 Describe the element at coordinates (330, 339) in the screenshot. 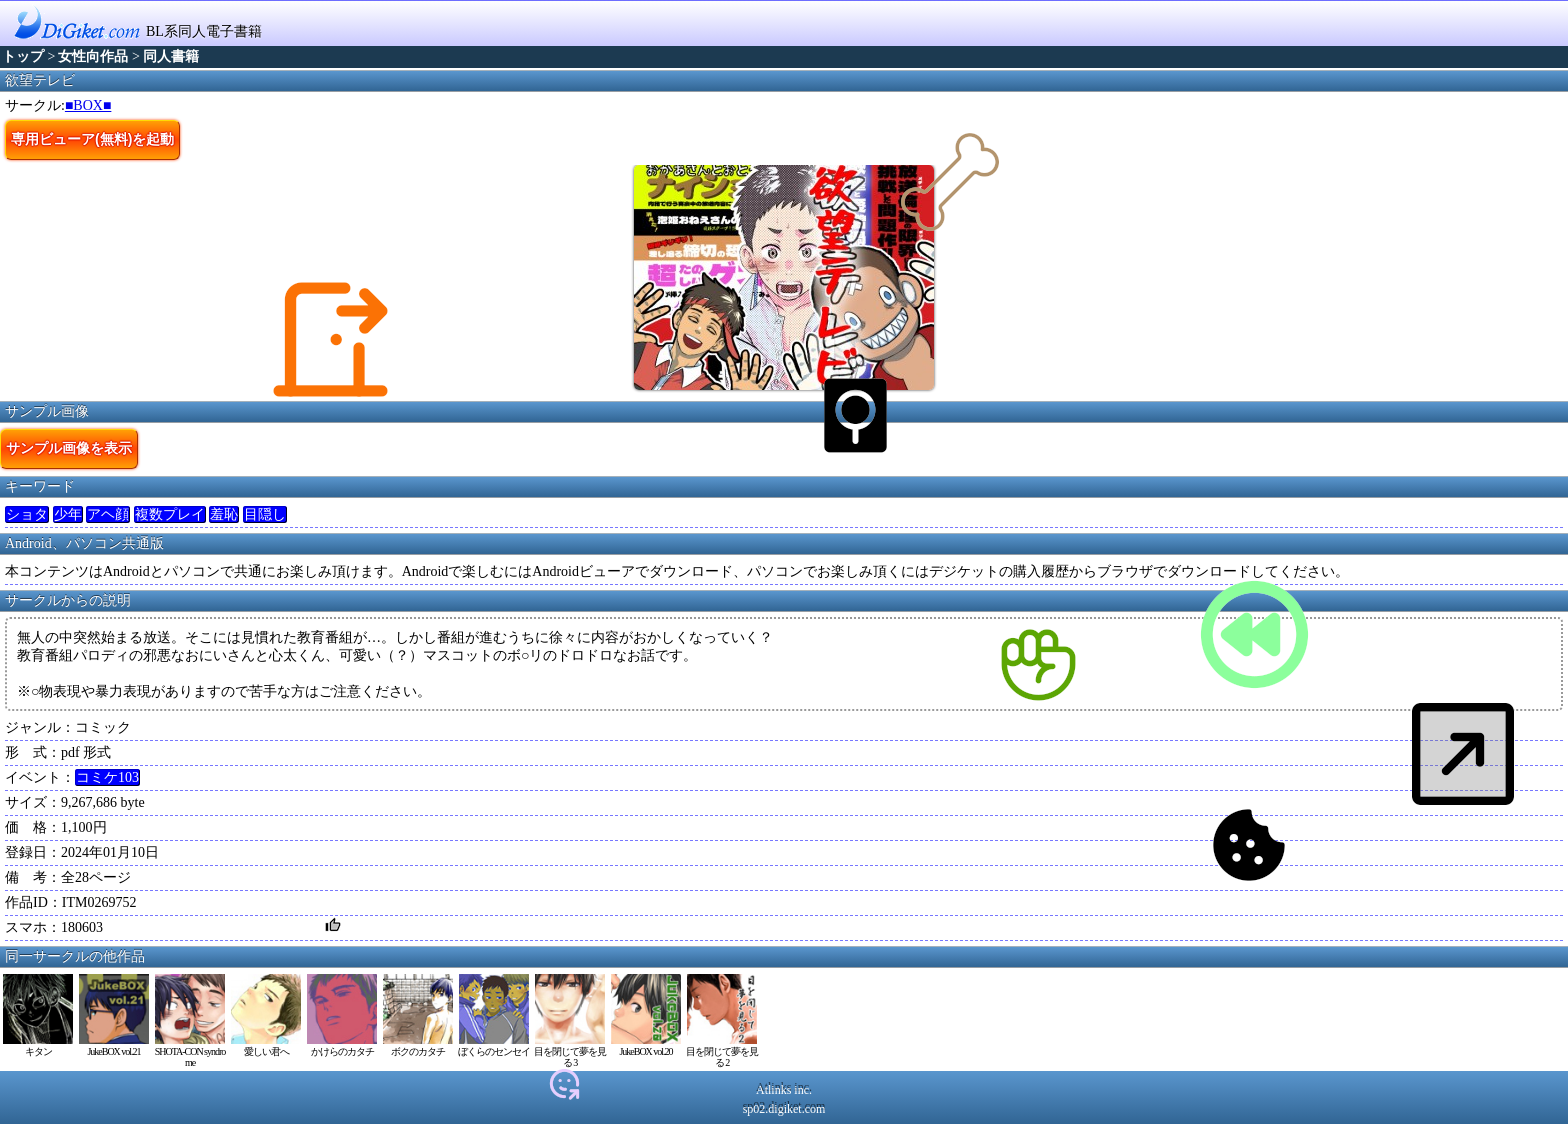

I see `log out of your account` at that location.